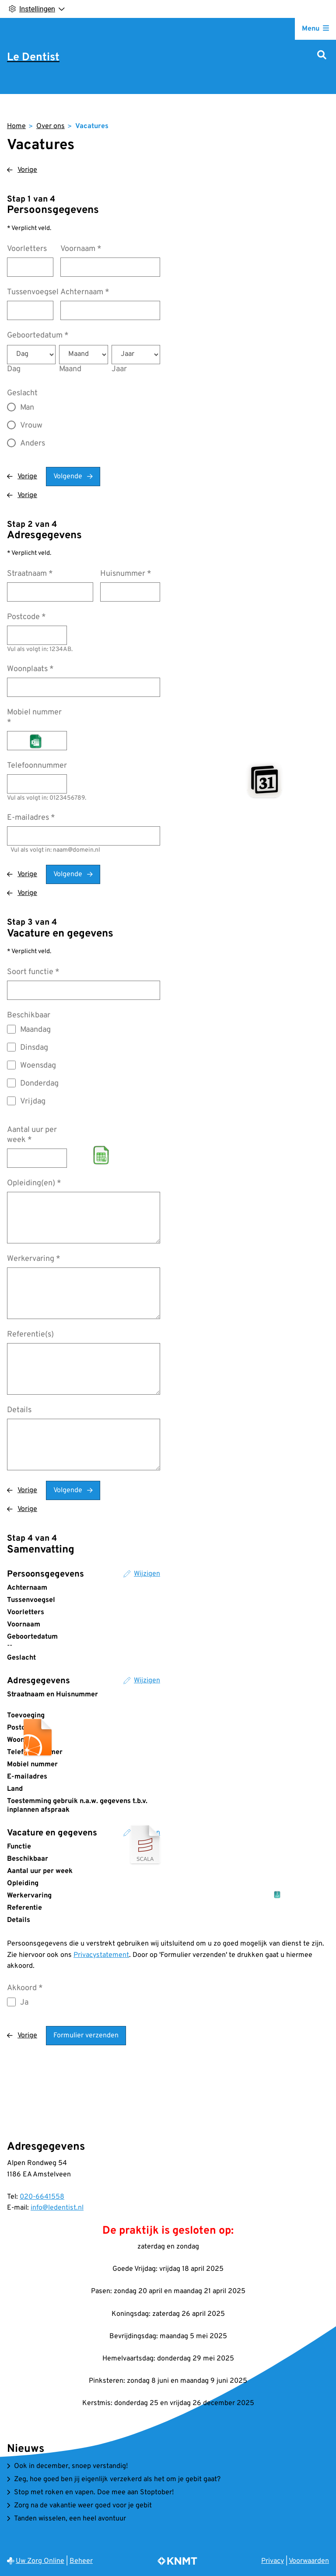  What do you see at coordinates (35, 741) in the screenshot?
I see `open an excel spreadsheet file` at bounding box center [35, 741].